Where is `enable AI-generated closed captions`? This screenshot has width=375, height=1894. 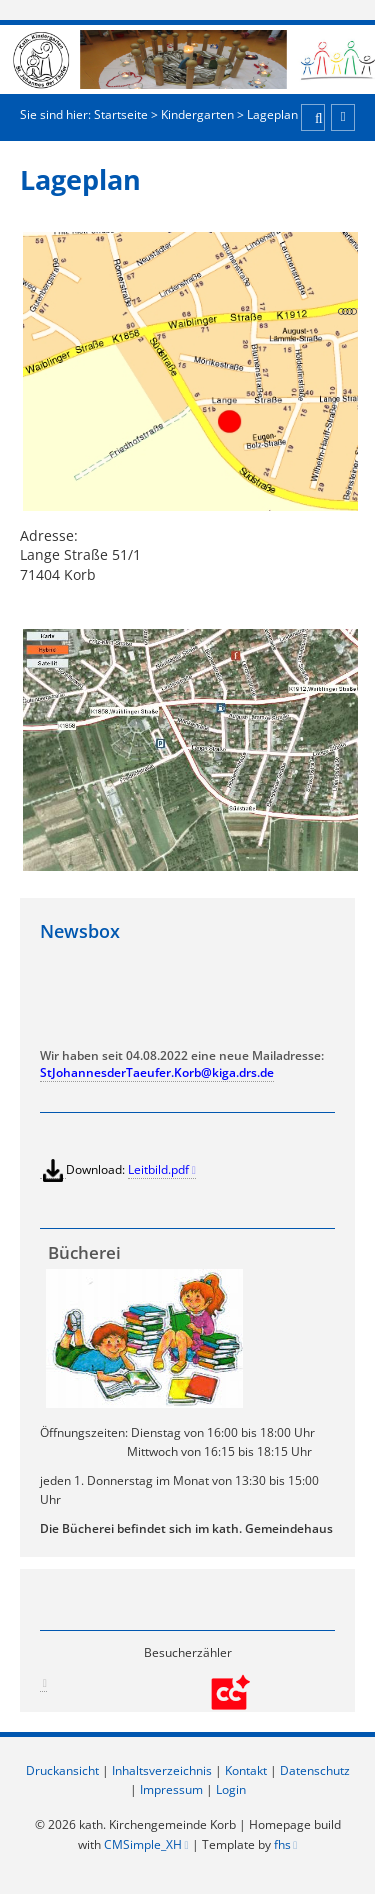
enable AI-generated closed captions is located at coordinates (229, 1694).